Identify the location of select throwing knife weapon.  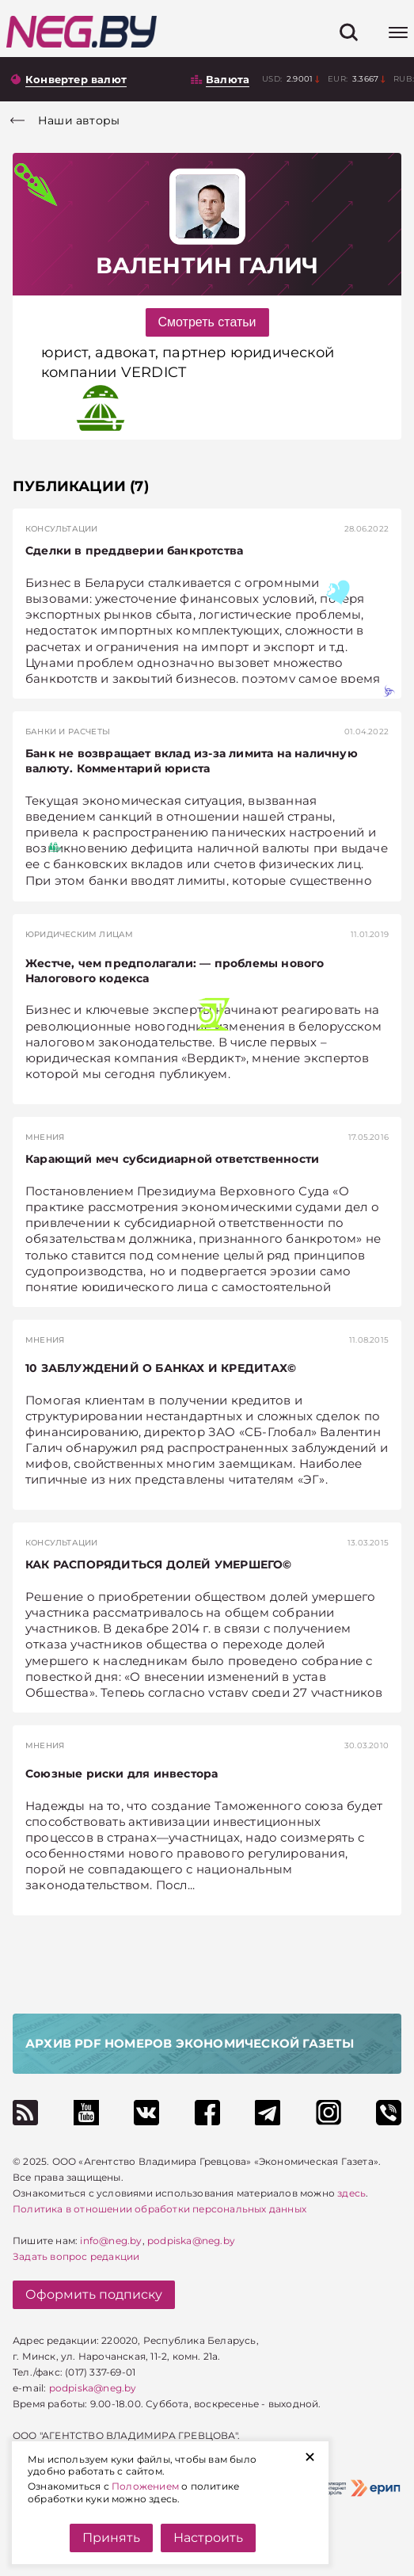
(36, 185).